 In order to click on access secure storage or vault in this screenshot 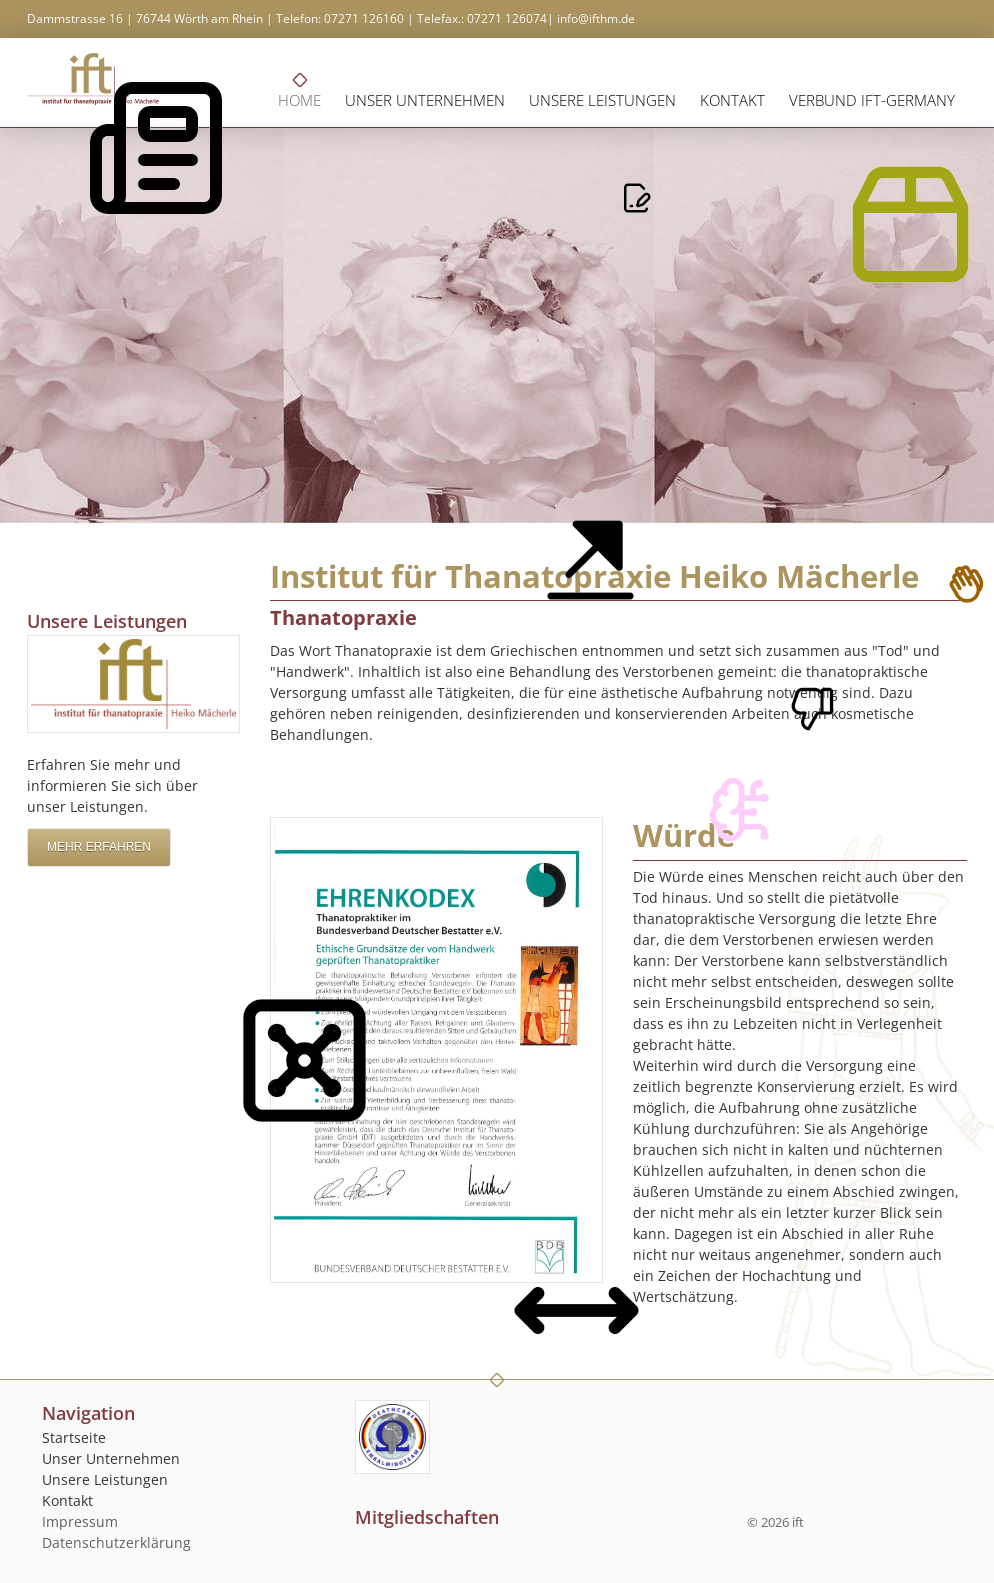, I will do `click(304, 1060)`.